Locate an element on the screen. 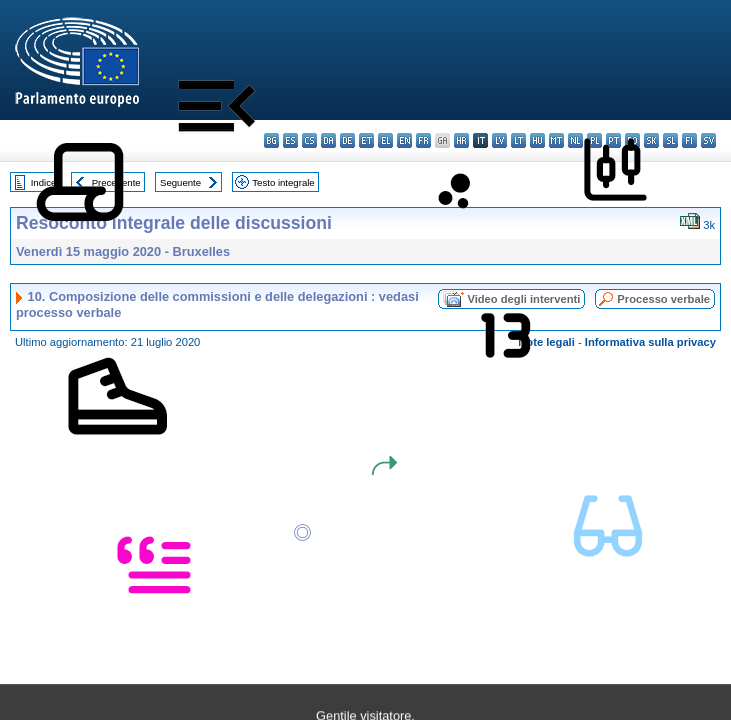 The width and height of the screenshot is (731, 720). share or forward content is located at coordinates (384, 465).